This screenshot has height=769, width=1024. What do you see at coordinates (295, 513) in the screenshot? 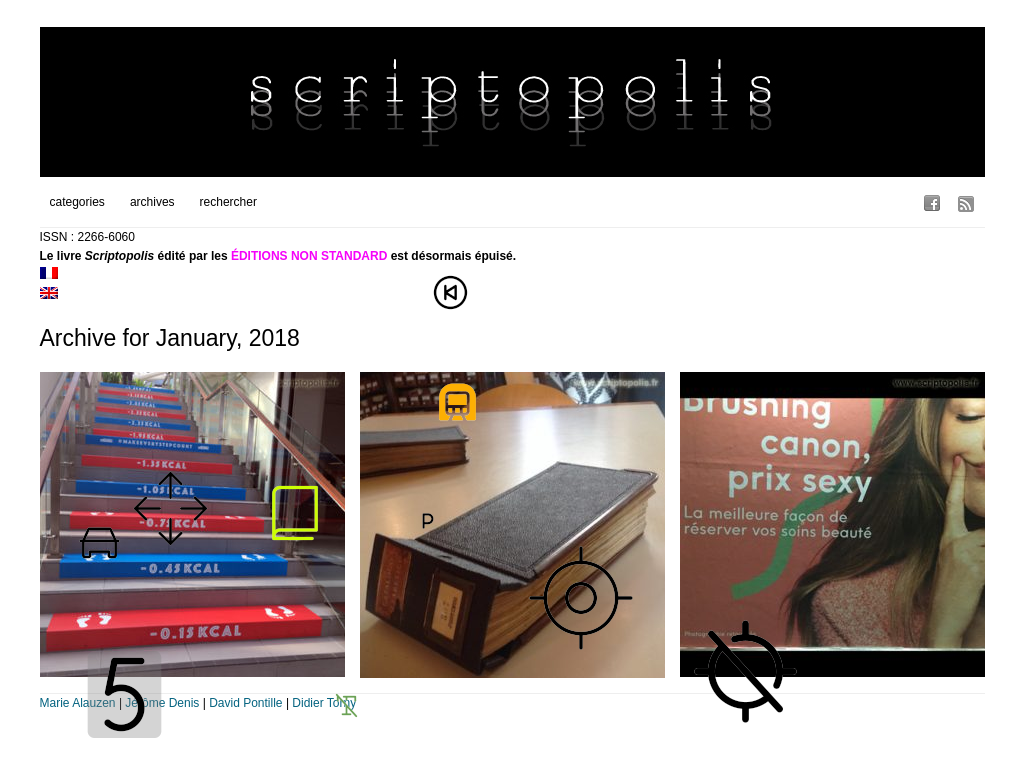
I see `open a book or reading view` at bounding box center [295, 513].